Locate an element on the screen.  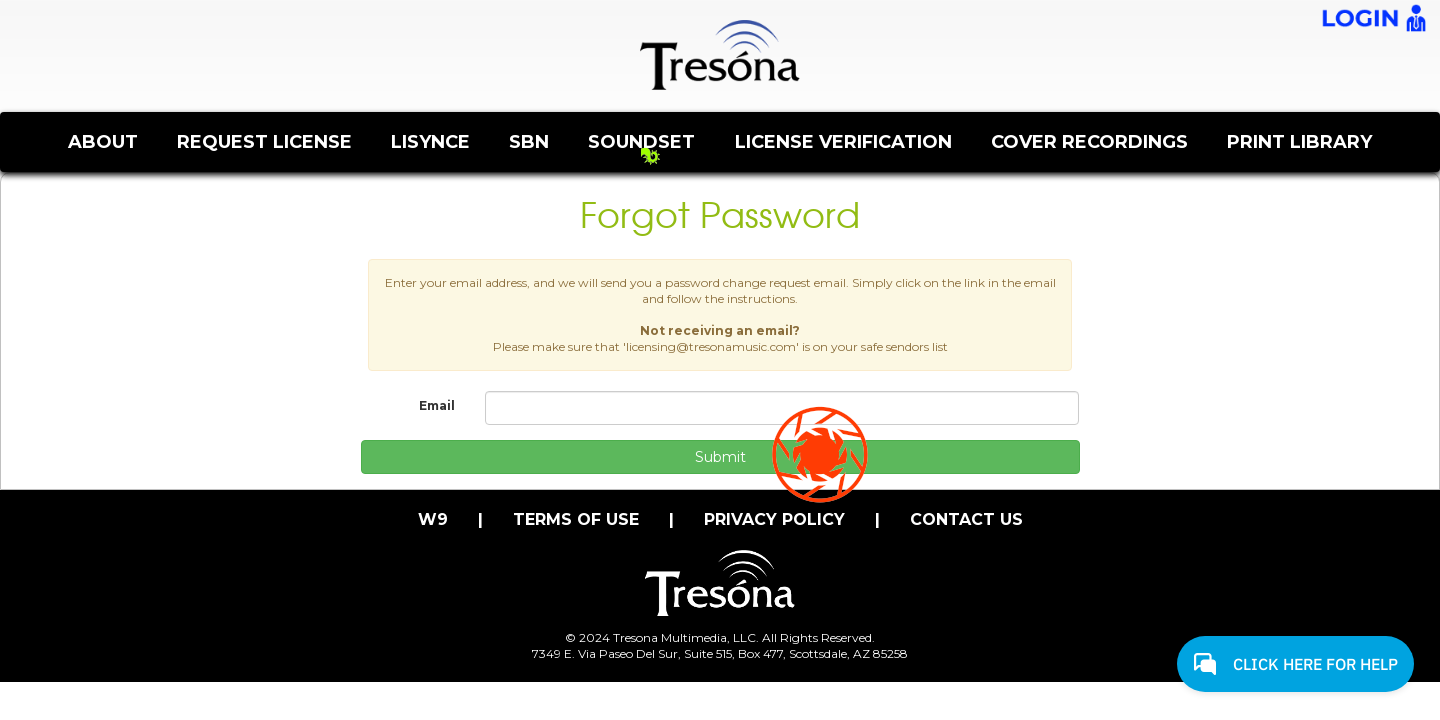
select tentacle monster or creature type is located at coordinates (650, 156).